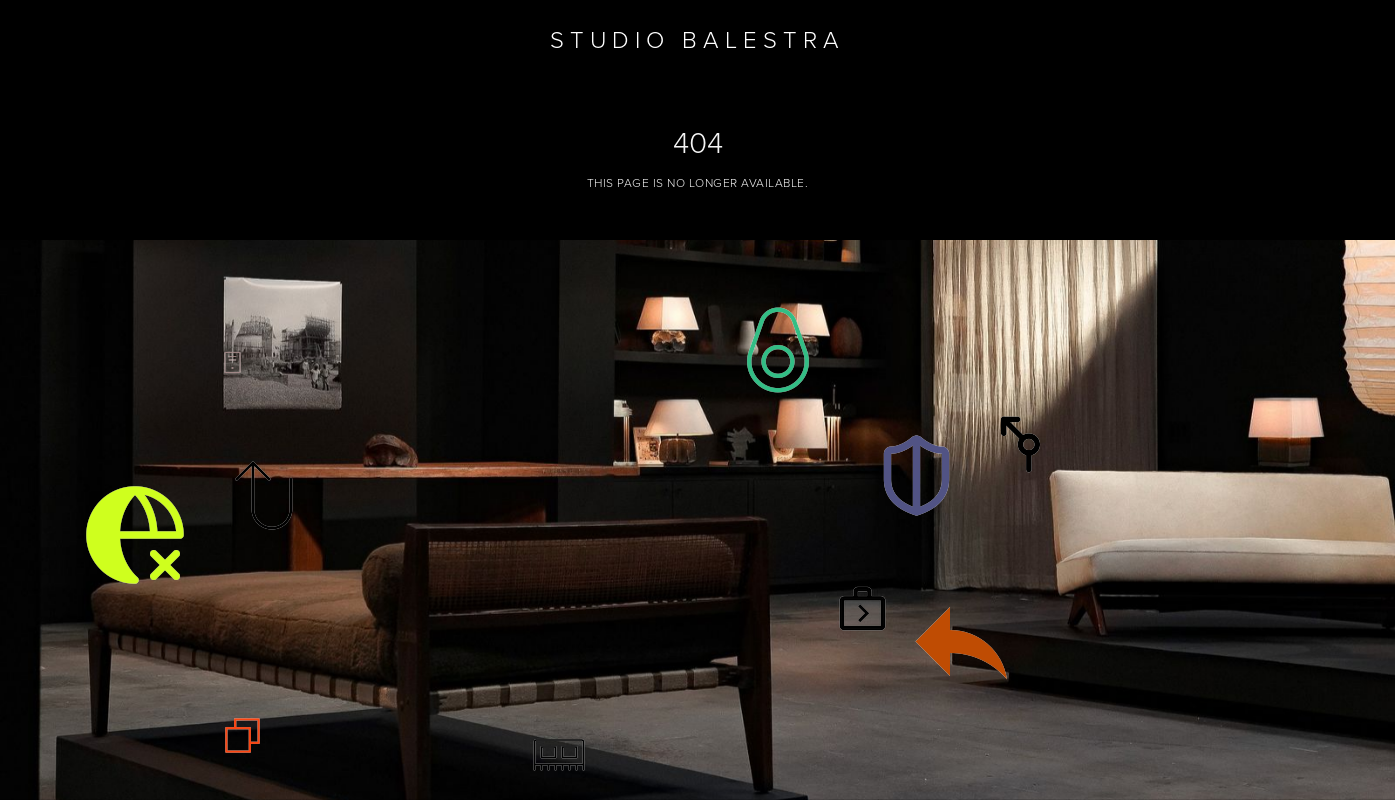  What do you see at coordinates (1020, 444) in the screenshot?
I see `take the last left exit at the roundabout` at bounding box center [1020, 444].